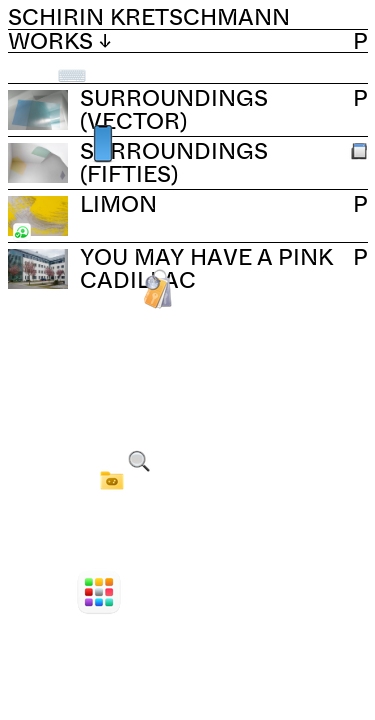 This screenshot has width=375, height=720. I want to click on bluetooth keyboard connected, so click(72, 76).